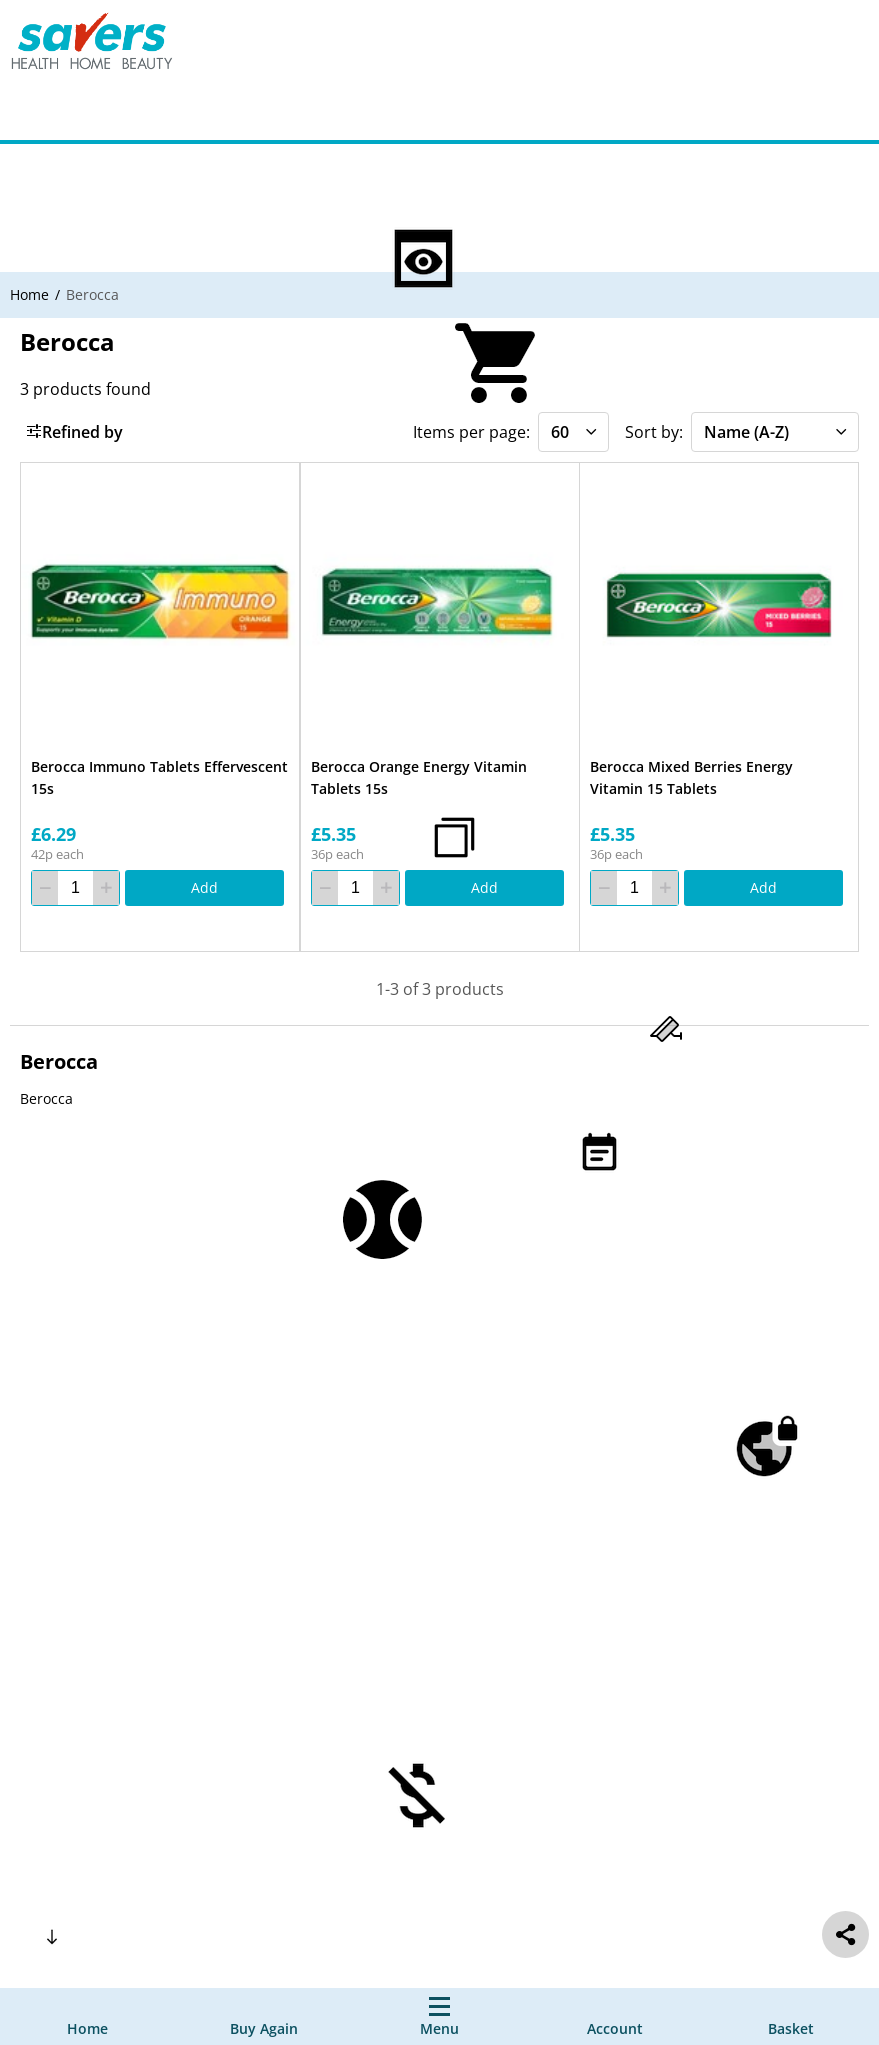 The image size is (879, 2045). What do you see at coordinates (599, 1153) in the screenshot?
I see `view event details or notes` at bounding box center [599, 1153].